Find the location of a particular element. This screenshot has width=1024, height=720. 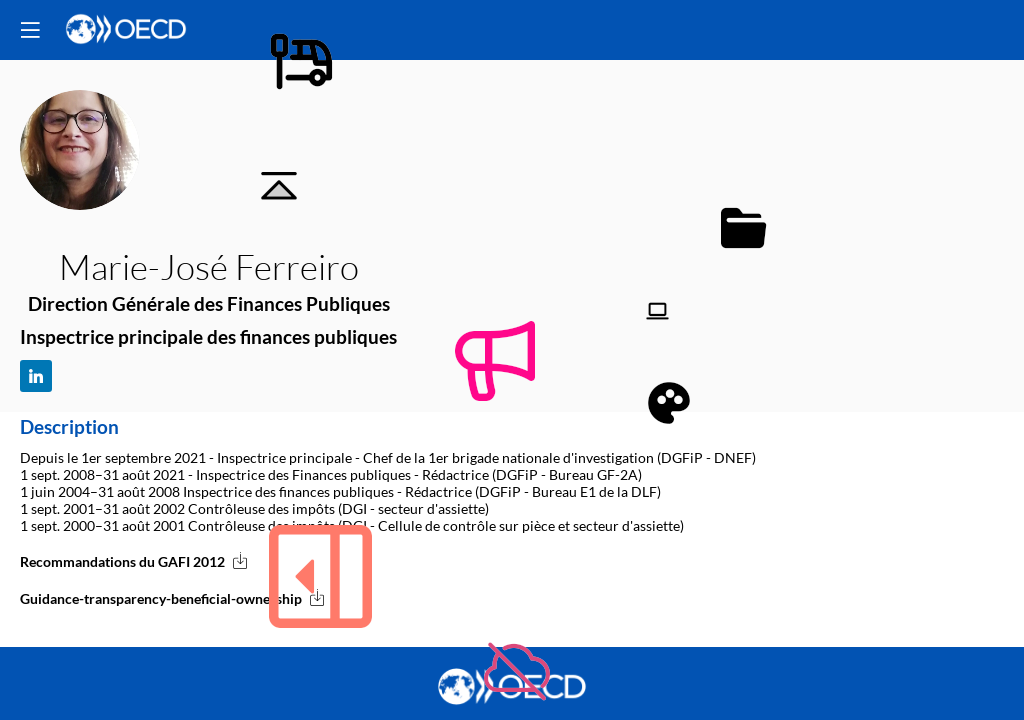

expand the sidebar panel is located at coordinates (320, 576).